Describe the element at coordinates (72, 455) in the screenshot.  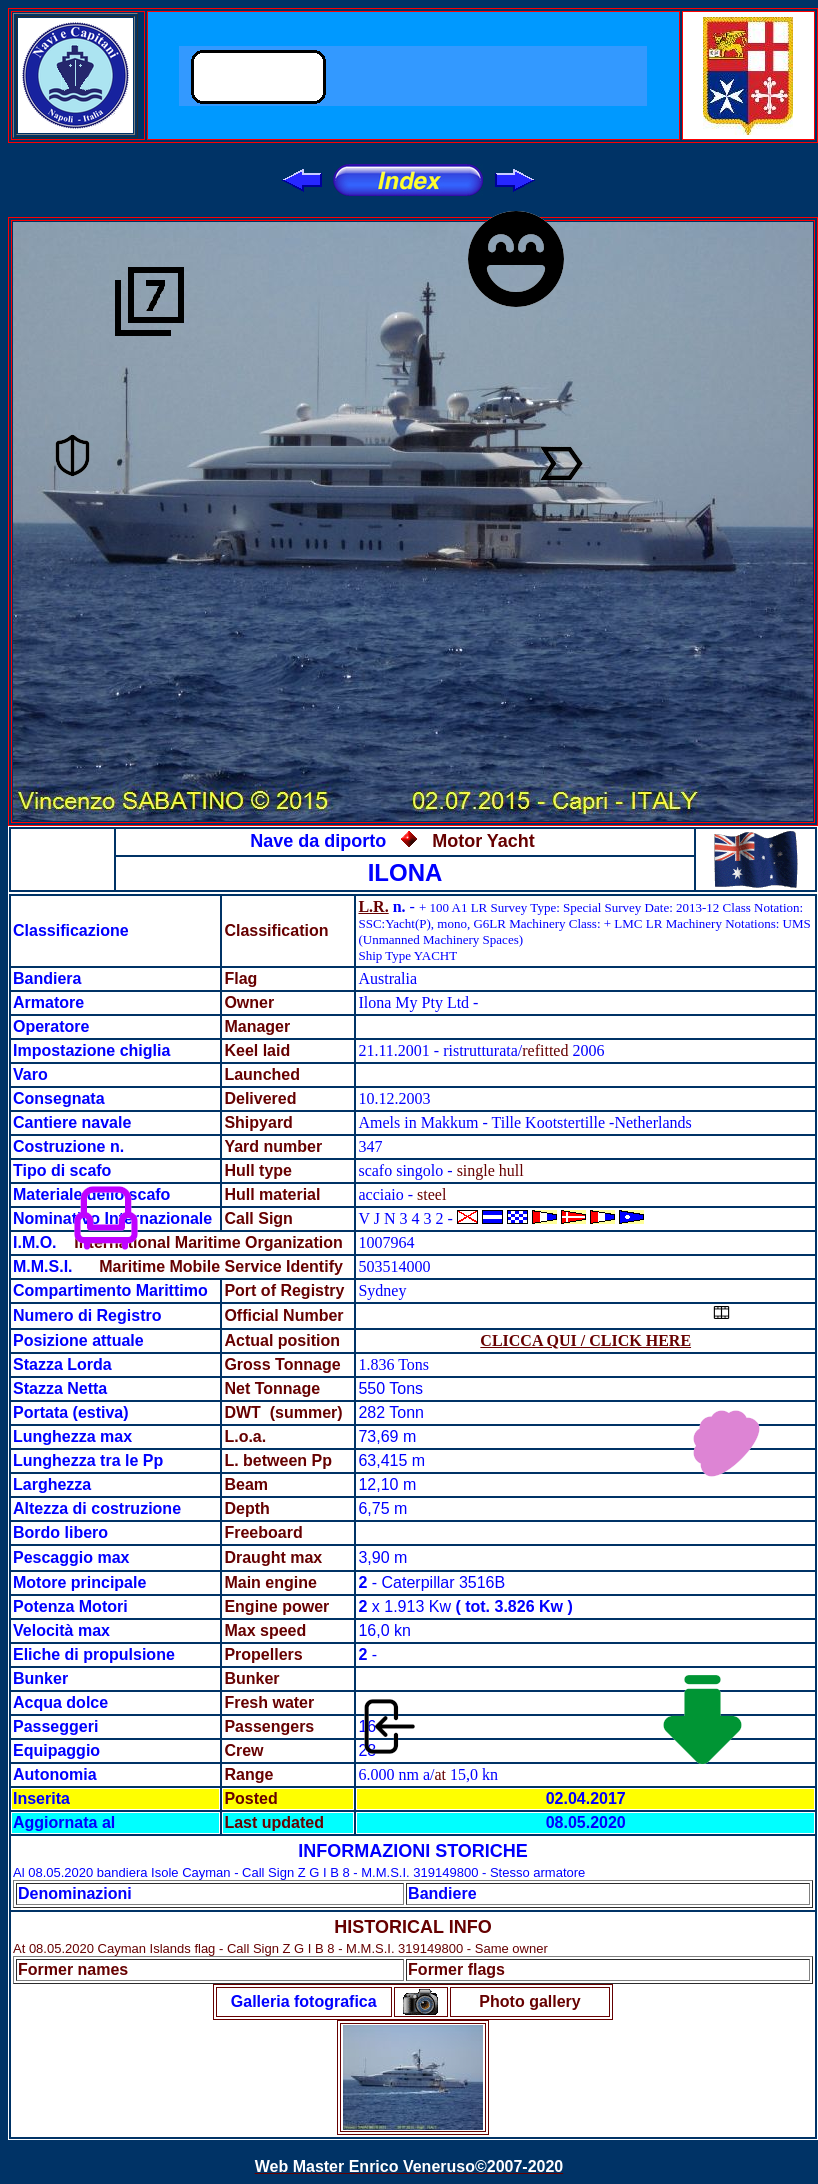
I see `partial security or protection enabled` at that location.